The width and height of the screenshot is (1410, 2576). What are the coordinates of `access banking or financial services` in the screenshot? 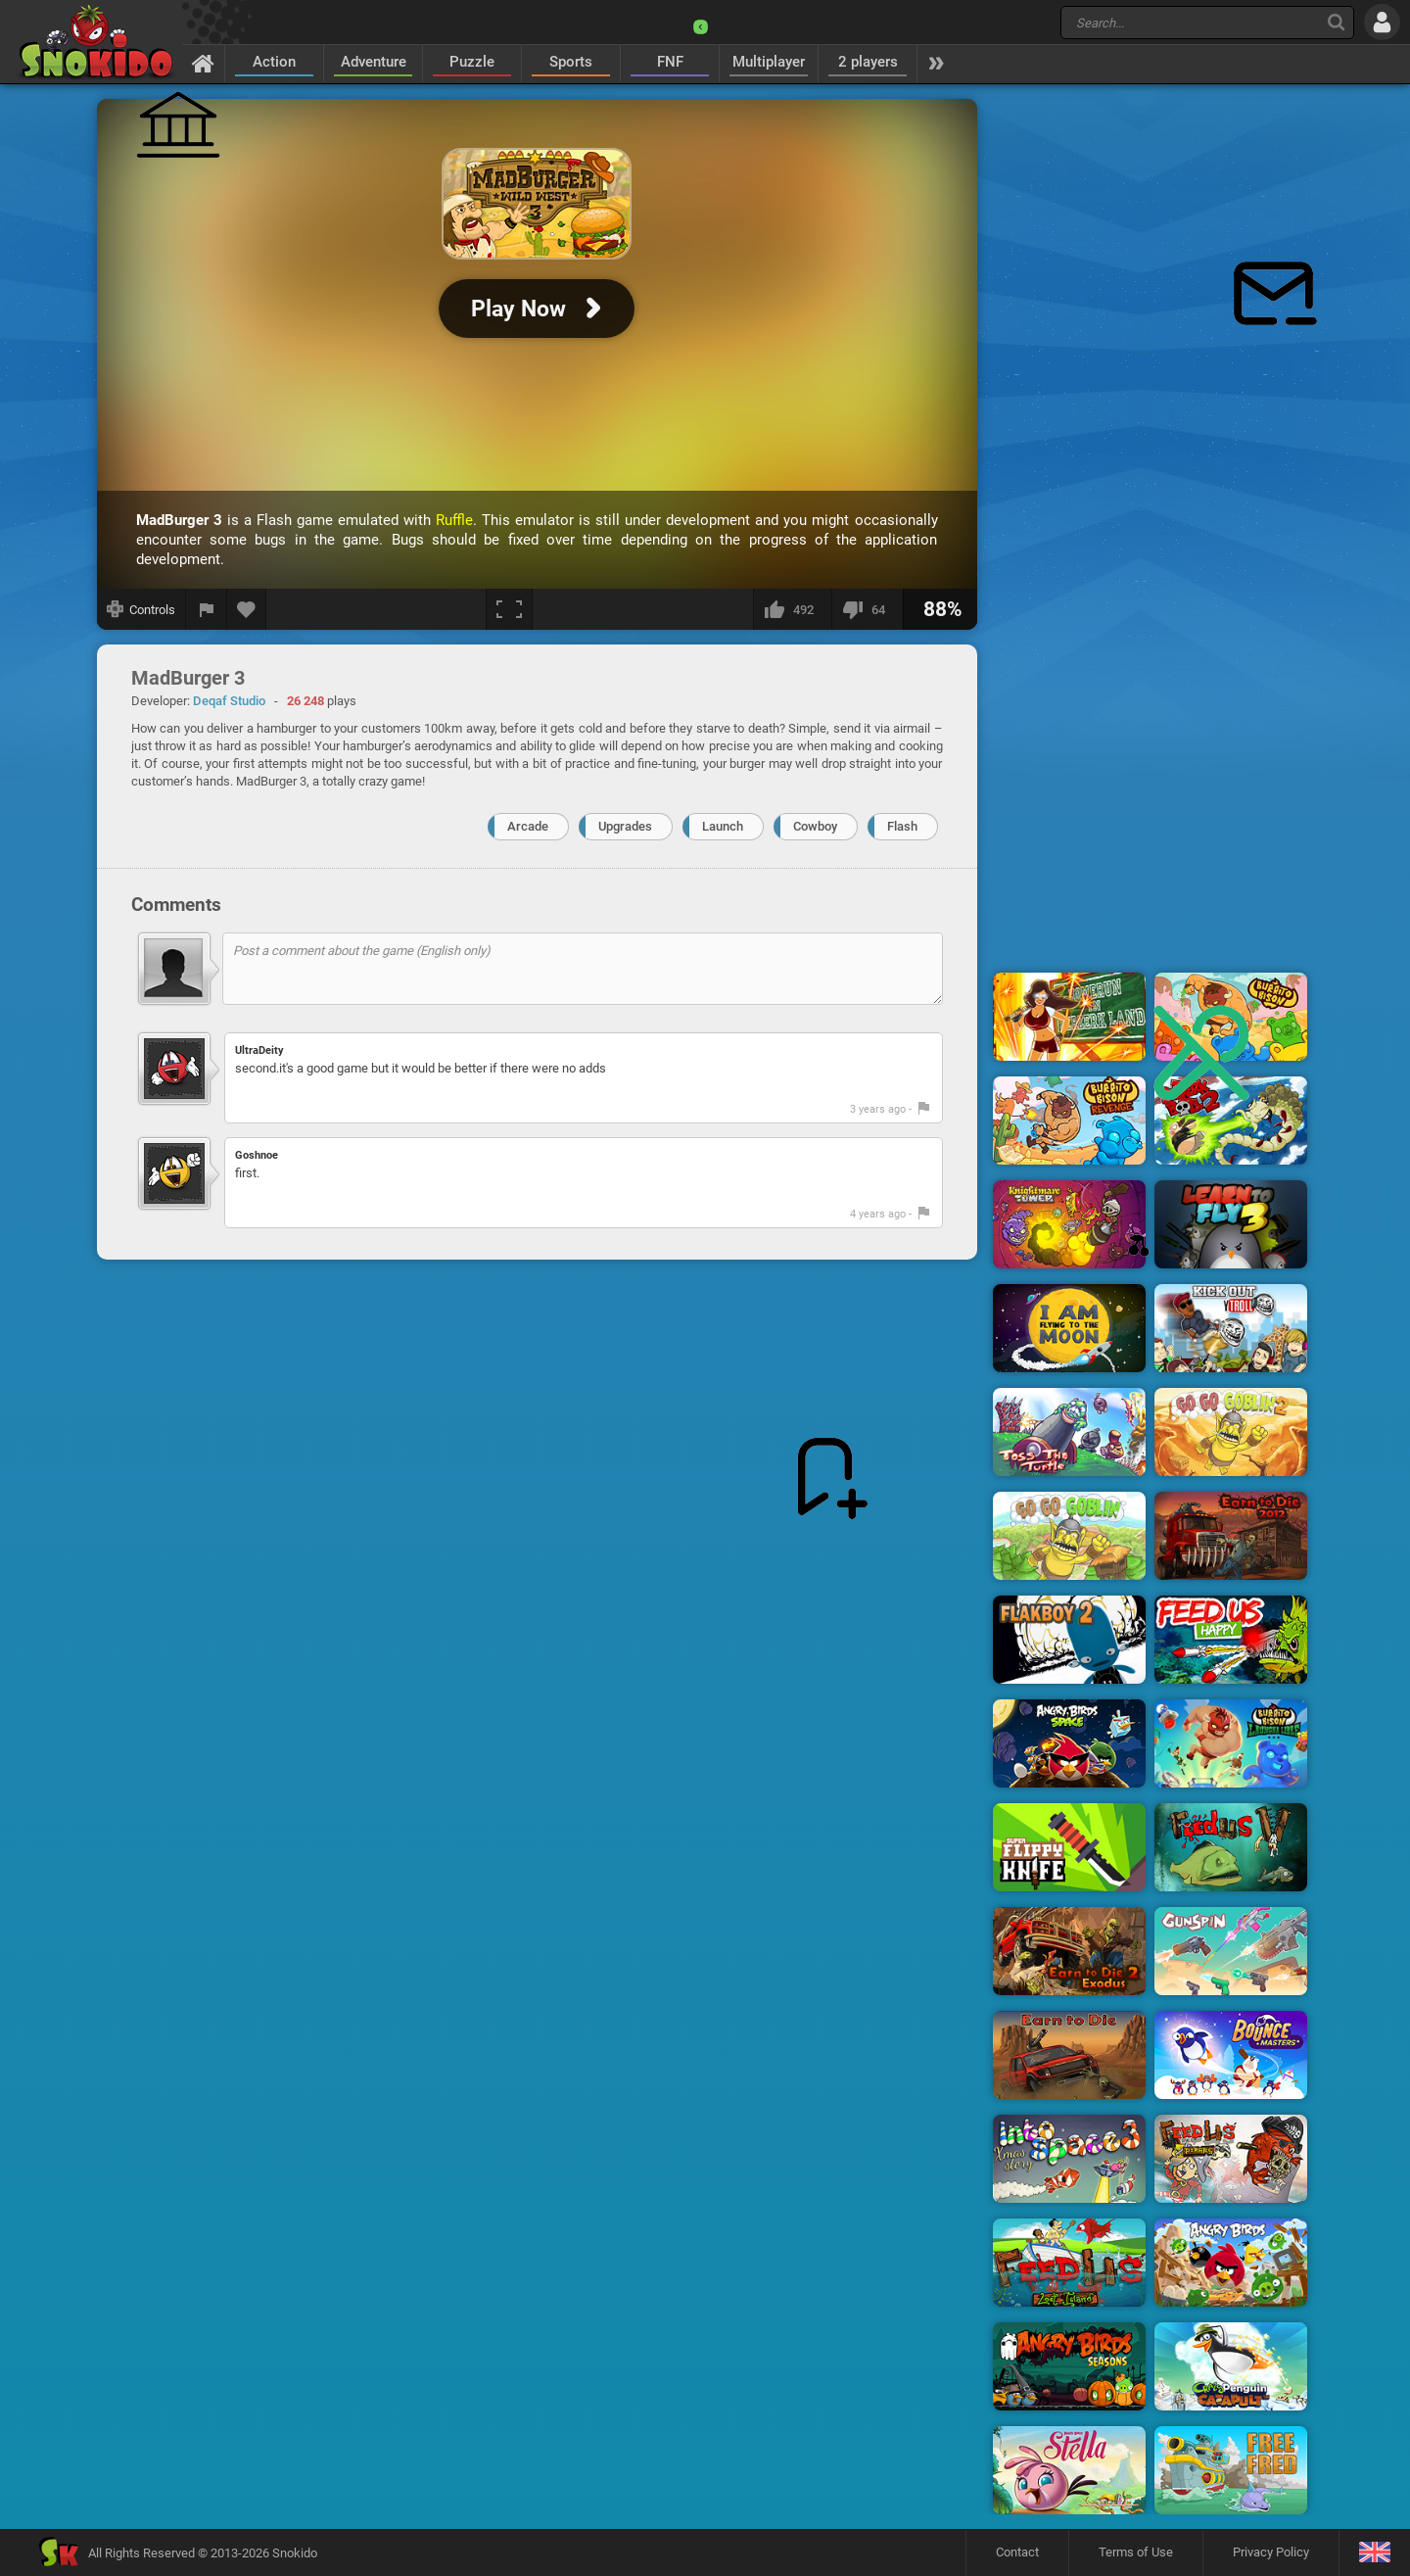 It's located at (178, 127).